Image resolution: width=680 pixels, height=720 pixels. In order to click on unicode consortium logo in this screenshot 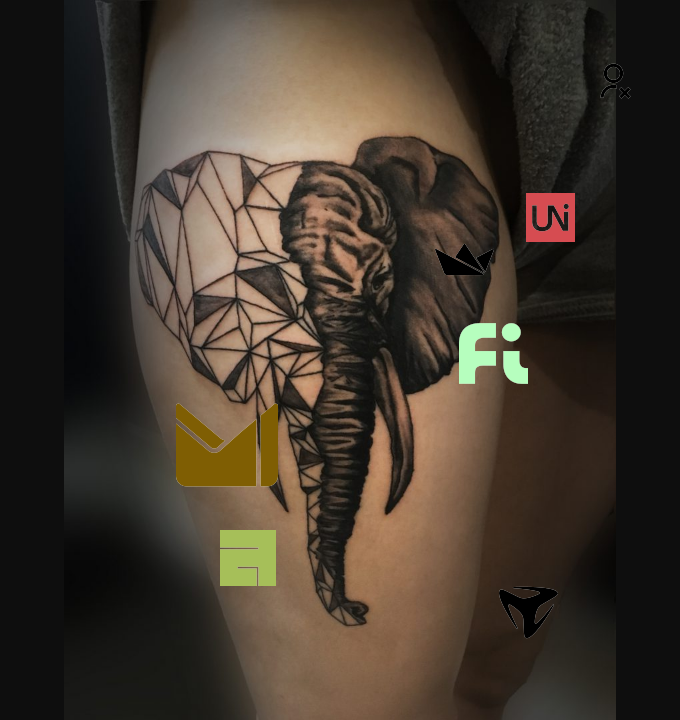, I will do `click(550, 217)`.